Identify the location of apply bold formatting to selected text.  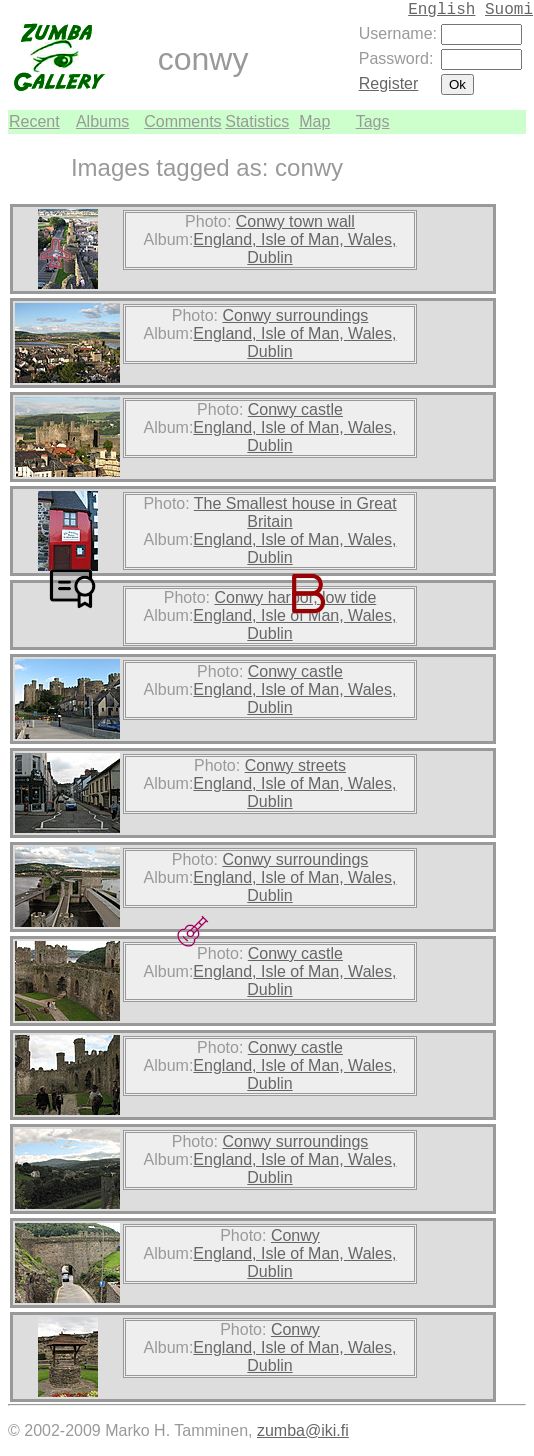
(307, 593).